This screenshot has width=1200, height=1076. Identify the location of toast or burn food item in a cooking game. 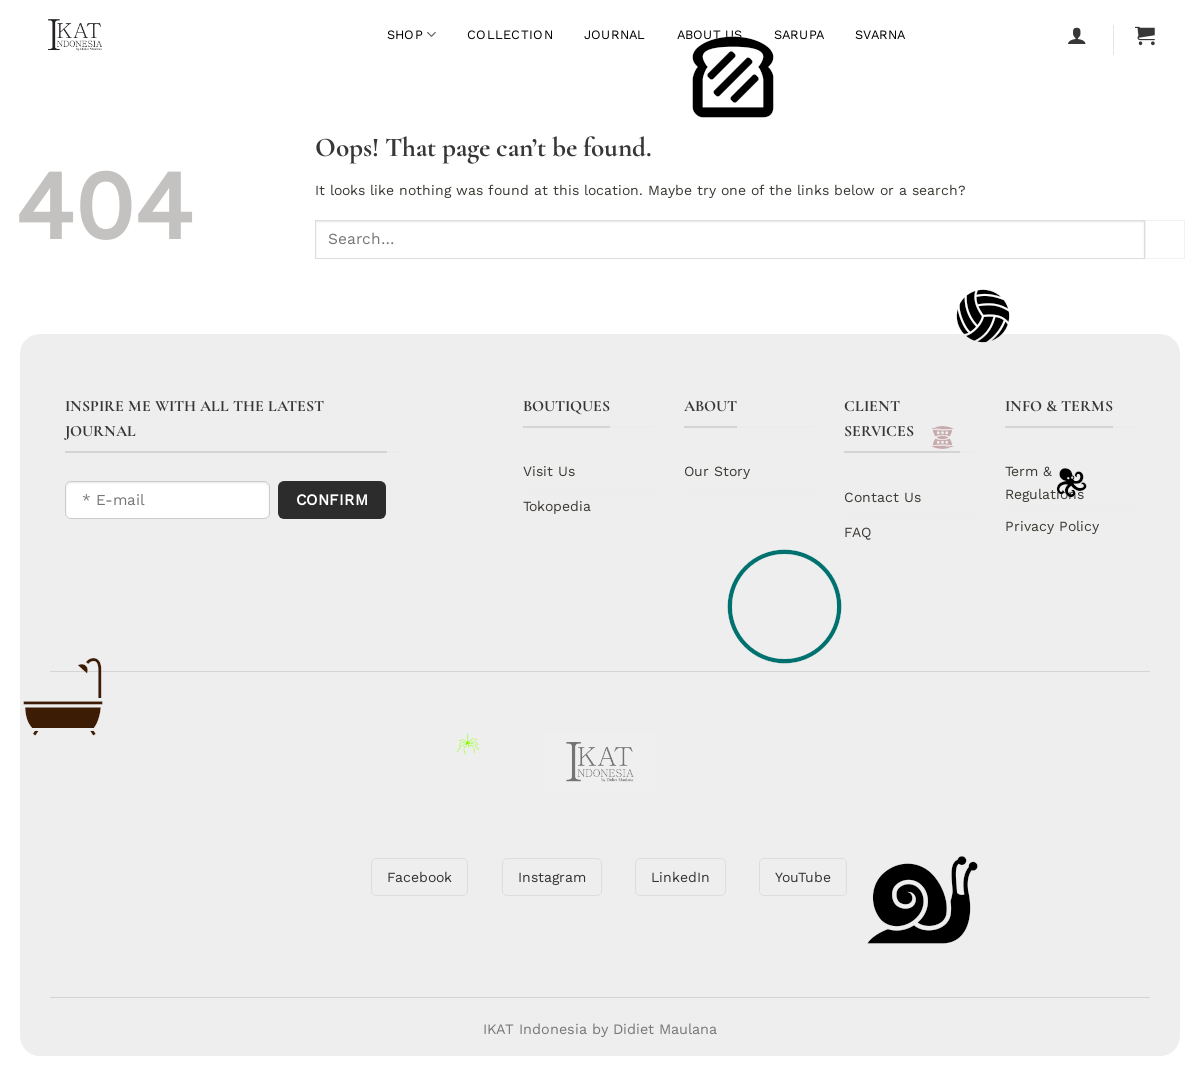
(733, 77).